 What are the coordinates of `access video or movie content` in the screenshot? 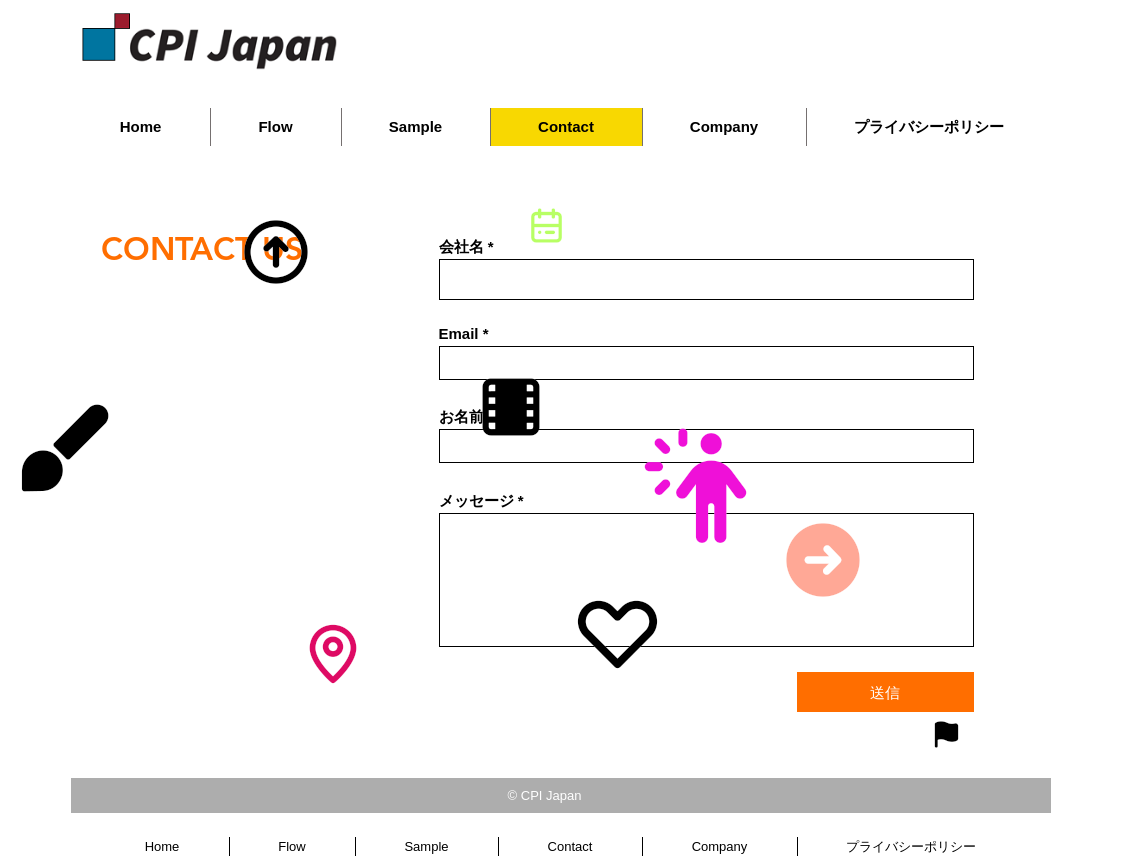 It's located at (511, 407).